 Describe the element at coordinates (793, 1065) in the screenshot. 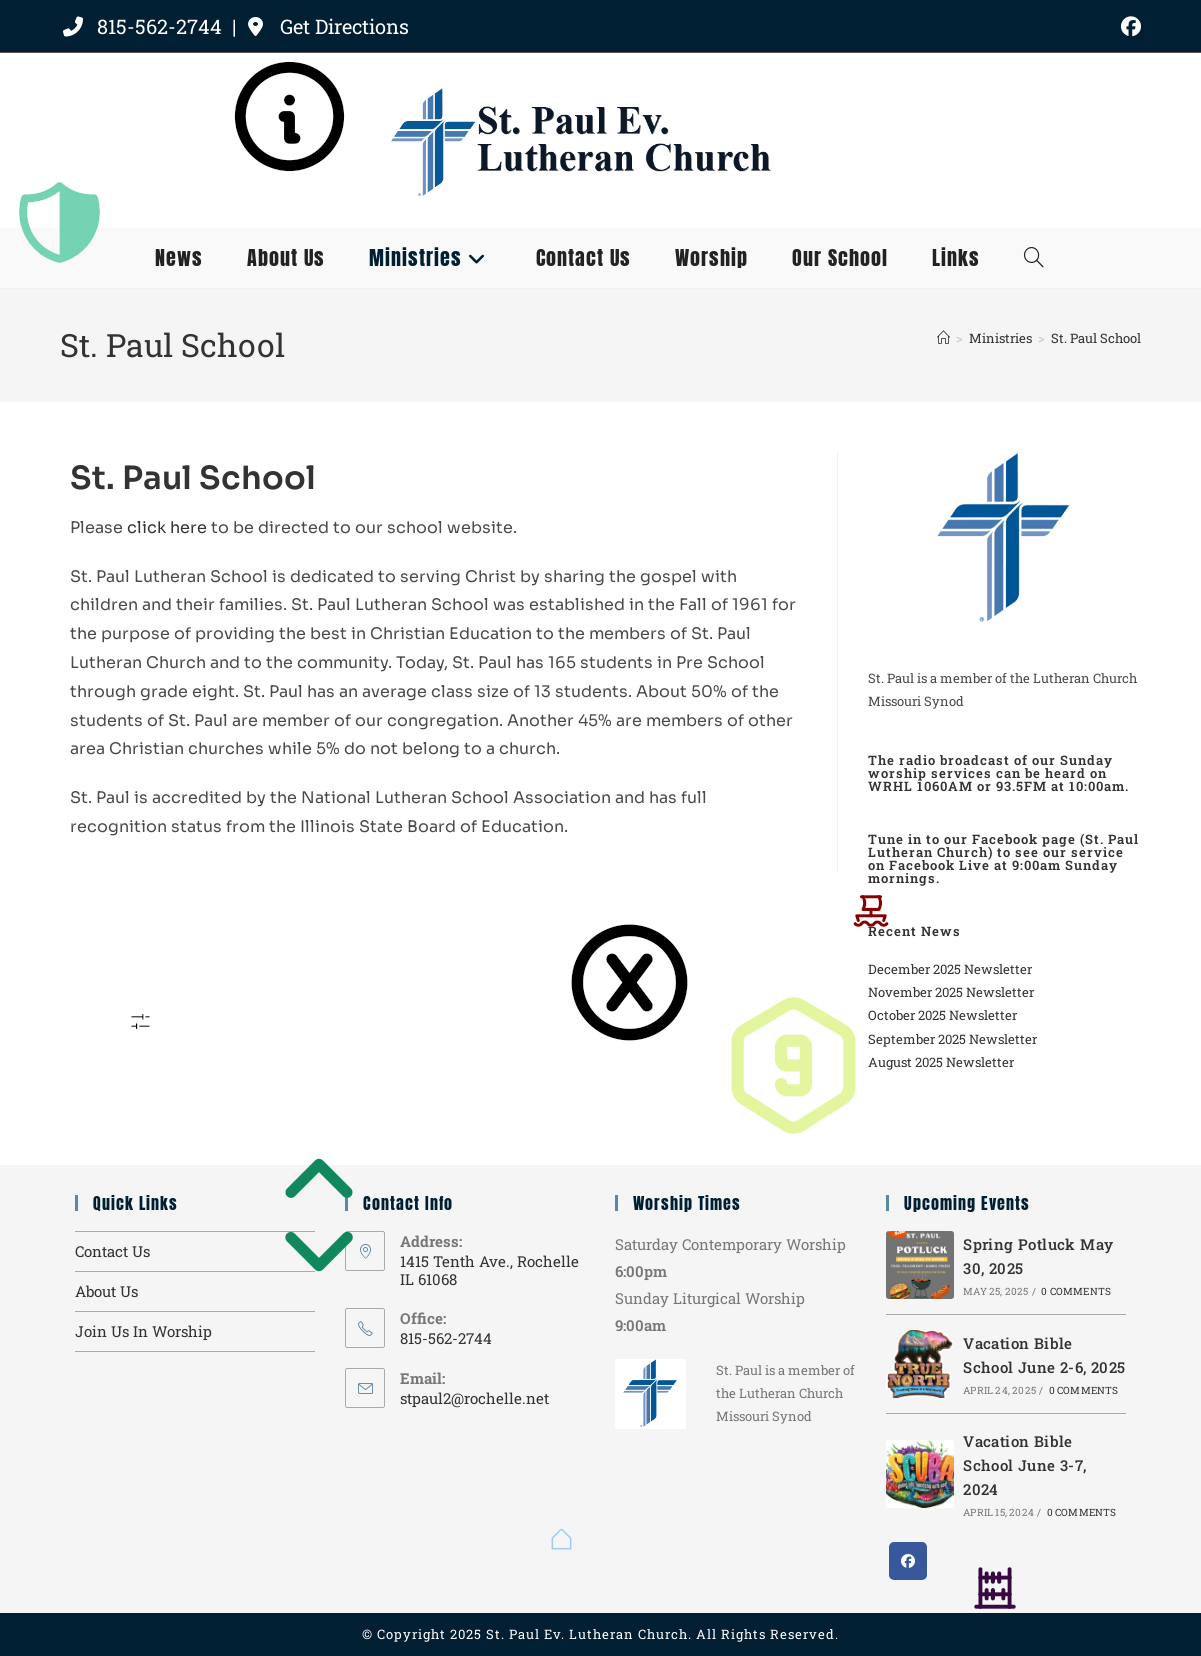

I see `indicates step 9 in a multi-step process` at that location.